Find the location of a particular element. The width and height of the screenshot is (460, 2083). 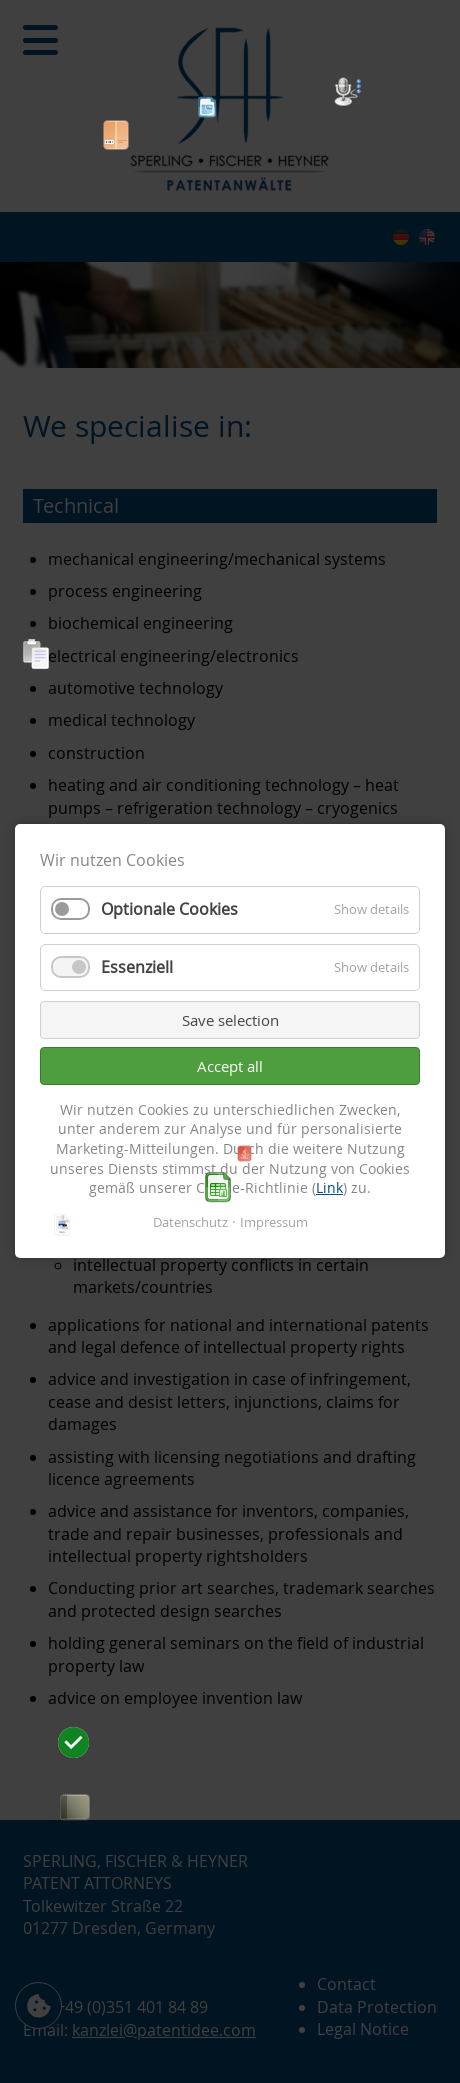

paste content from clipboard is located at coordinates (36, 654).